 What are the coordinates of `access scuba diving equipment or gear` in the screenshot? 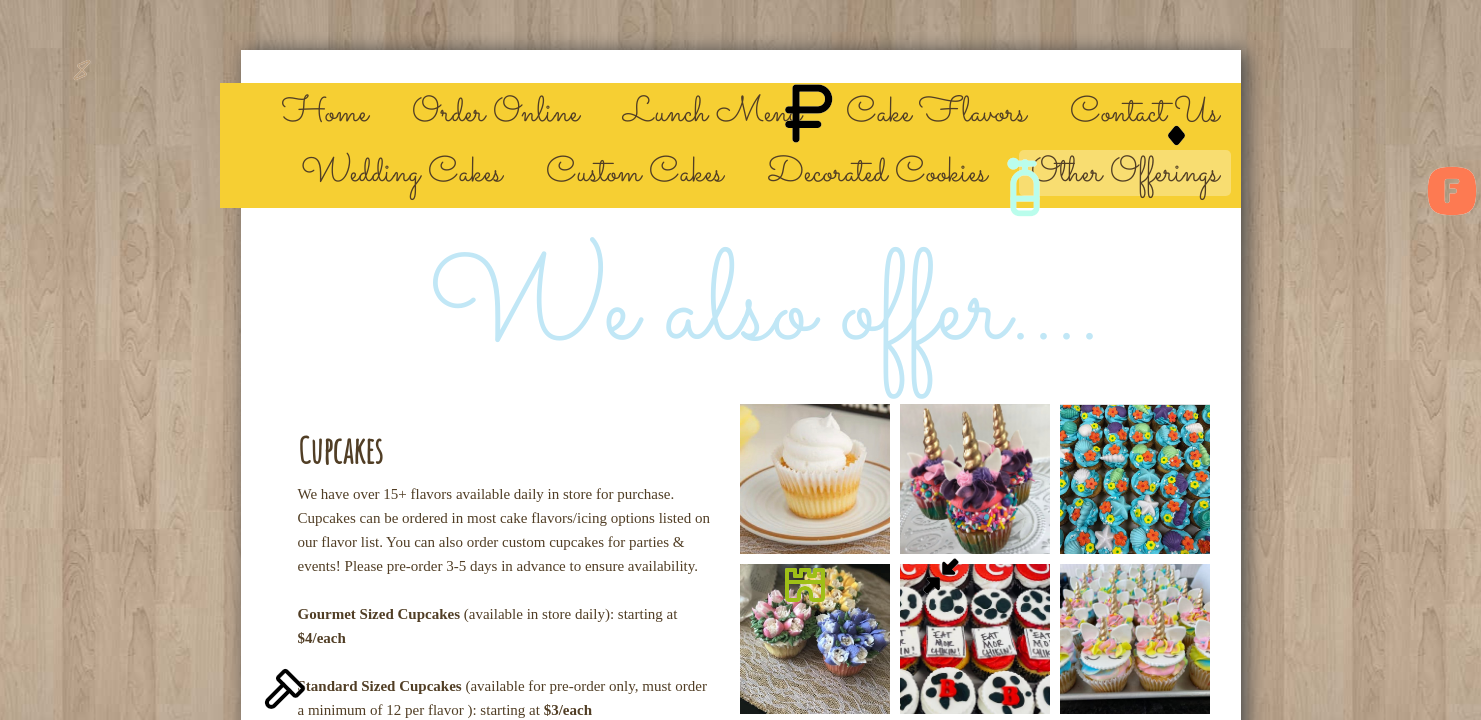 It's located at (1025, 187).